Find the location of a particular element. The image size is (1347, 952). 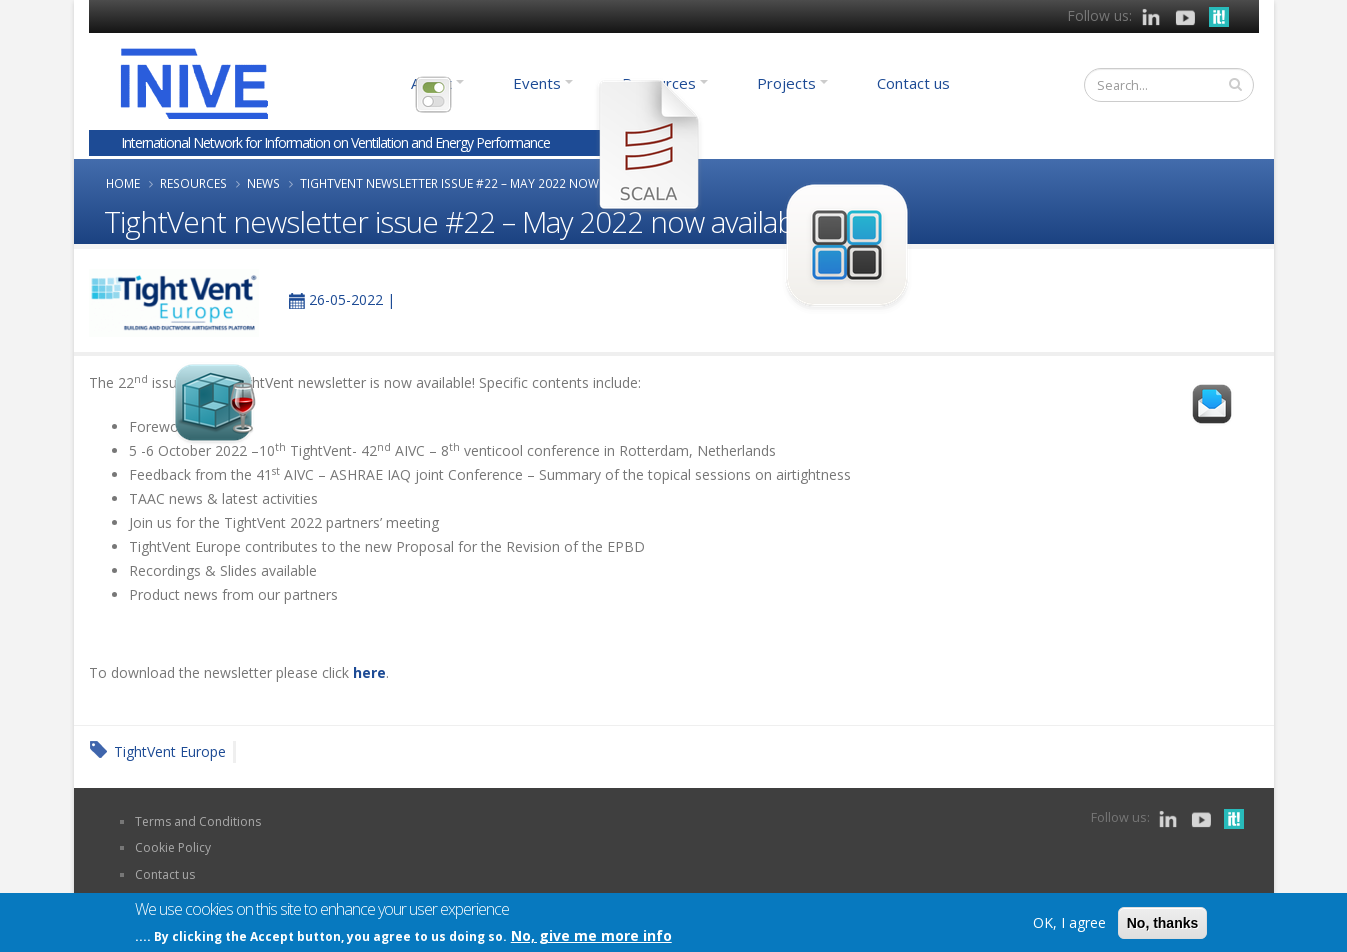

a scala source code file is located at coordinates (649, 147).